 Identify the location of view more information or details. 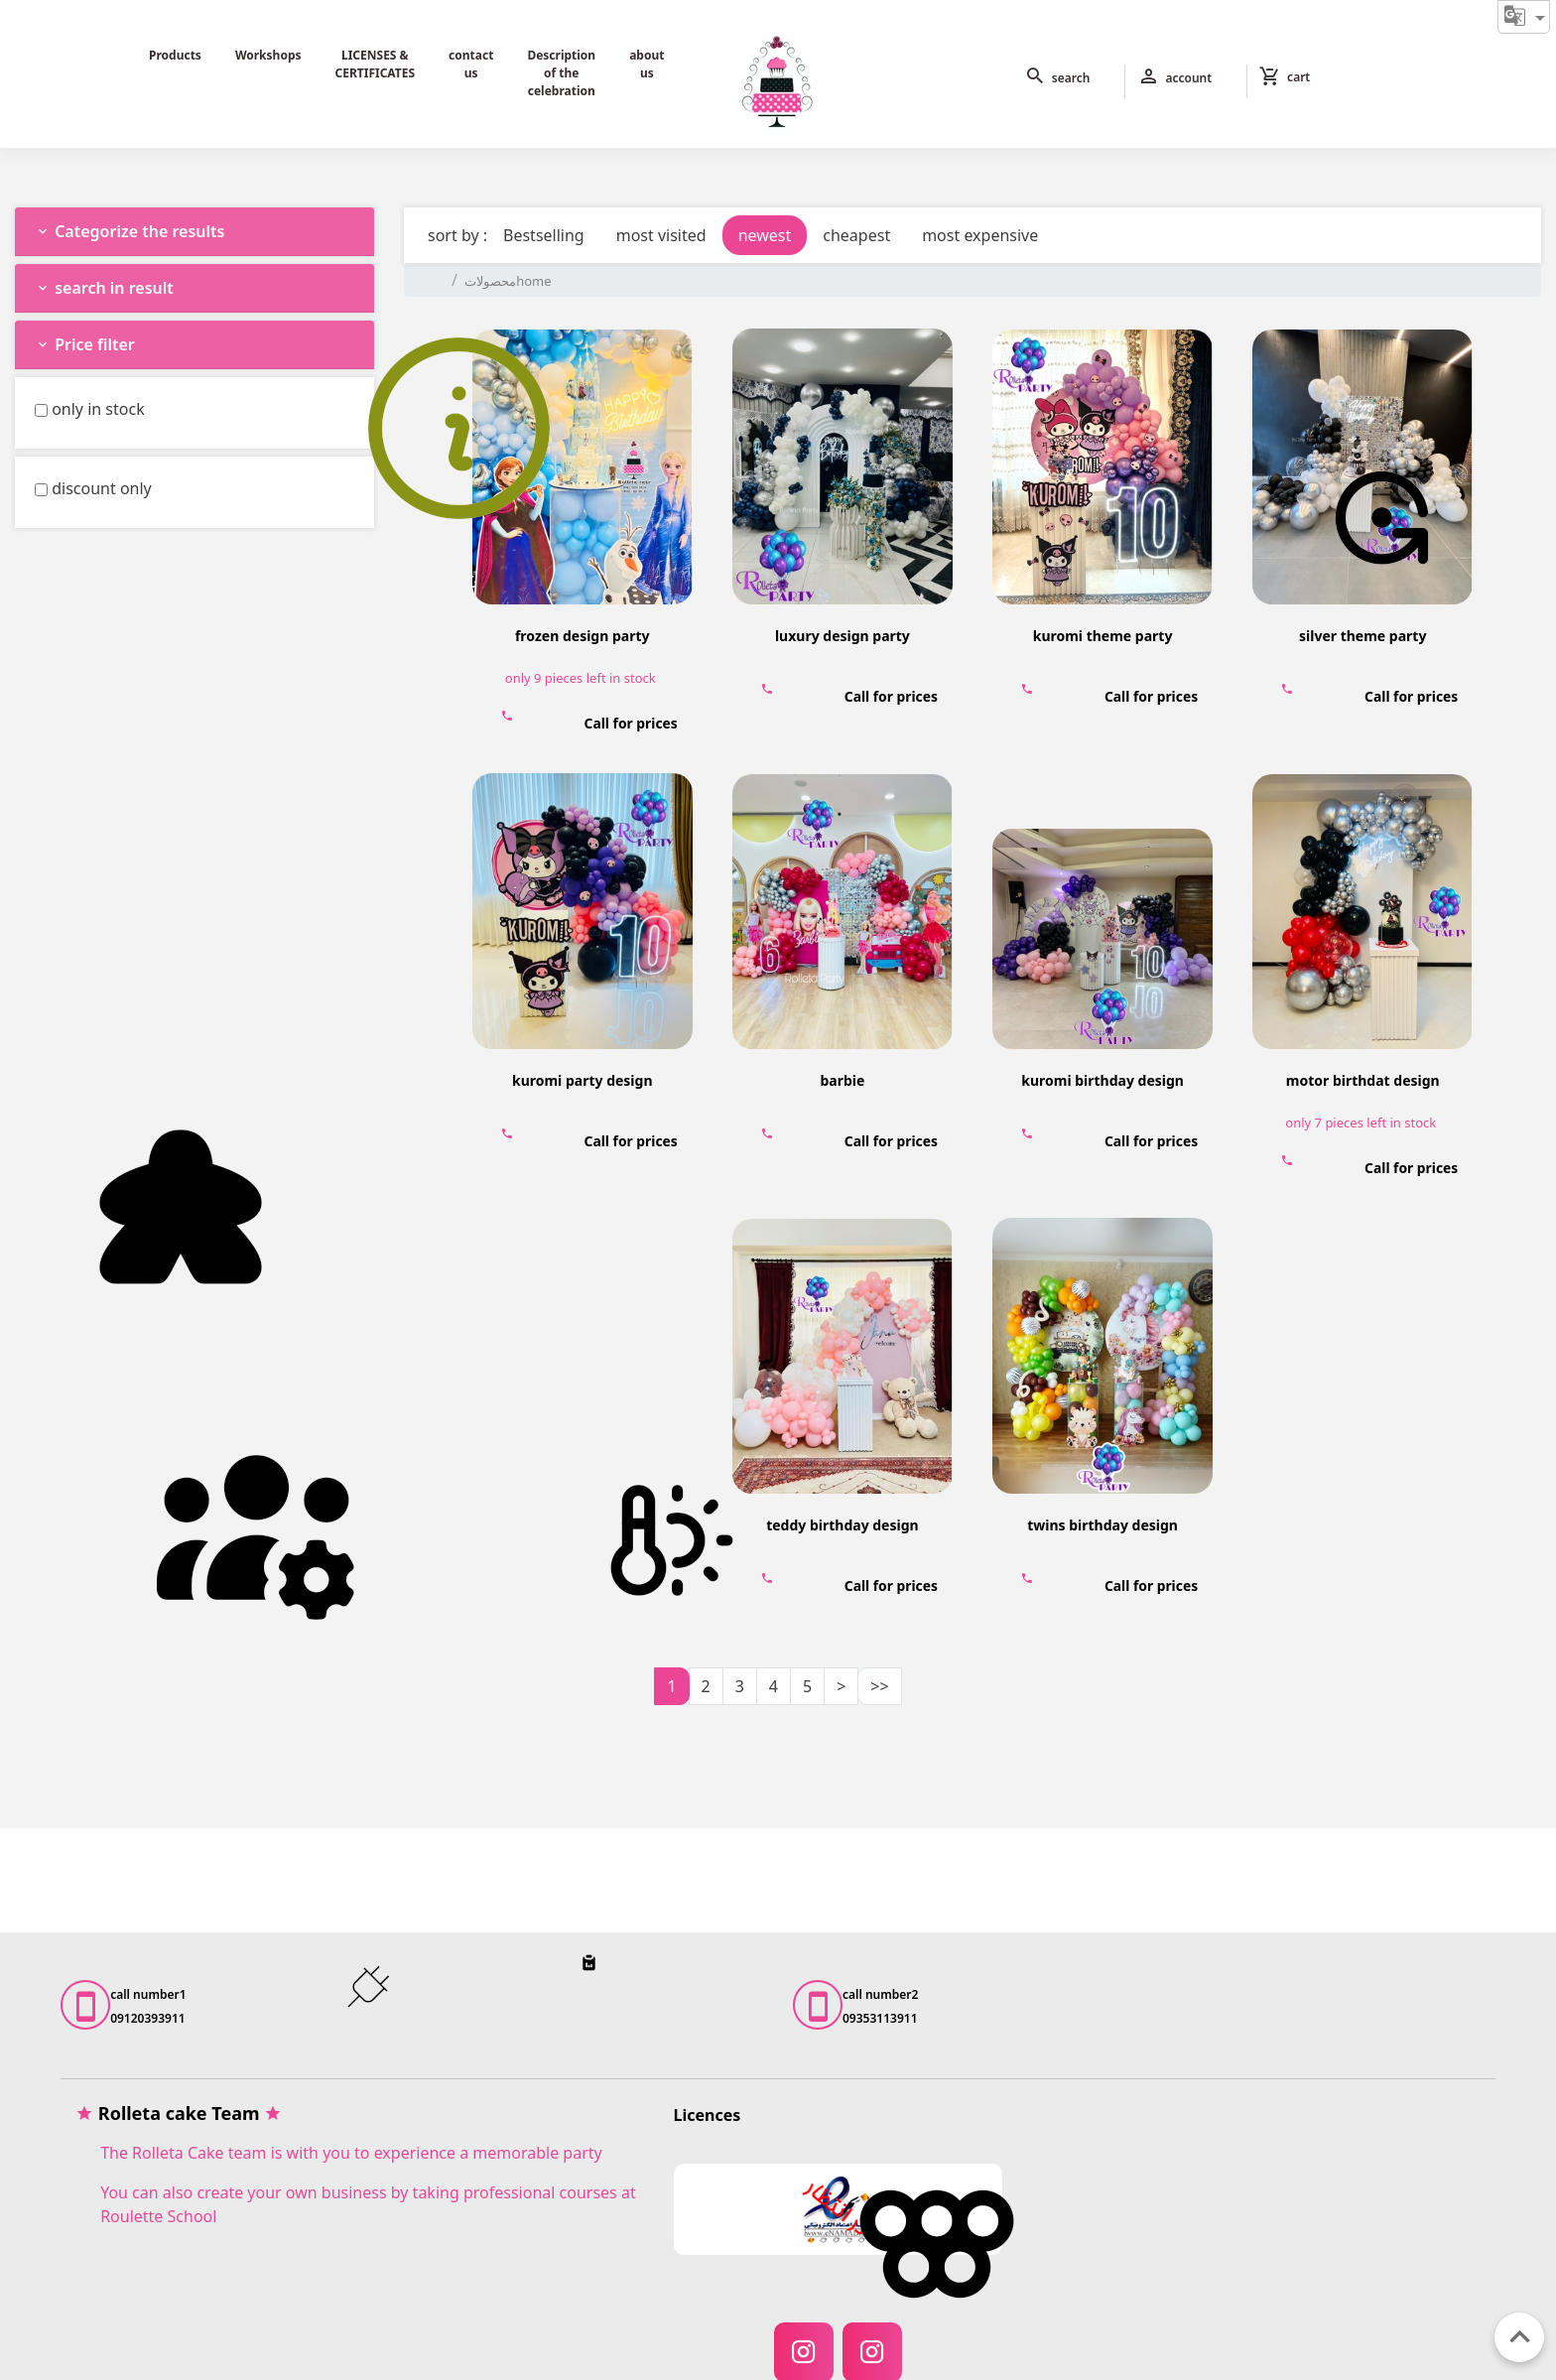
(458, 428).